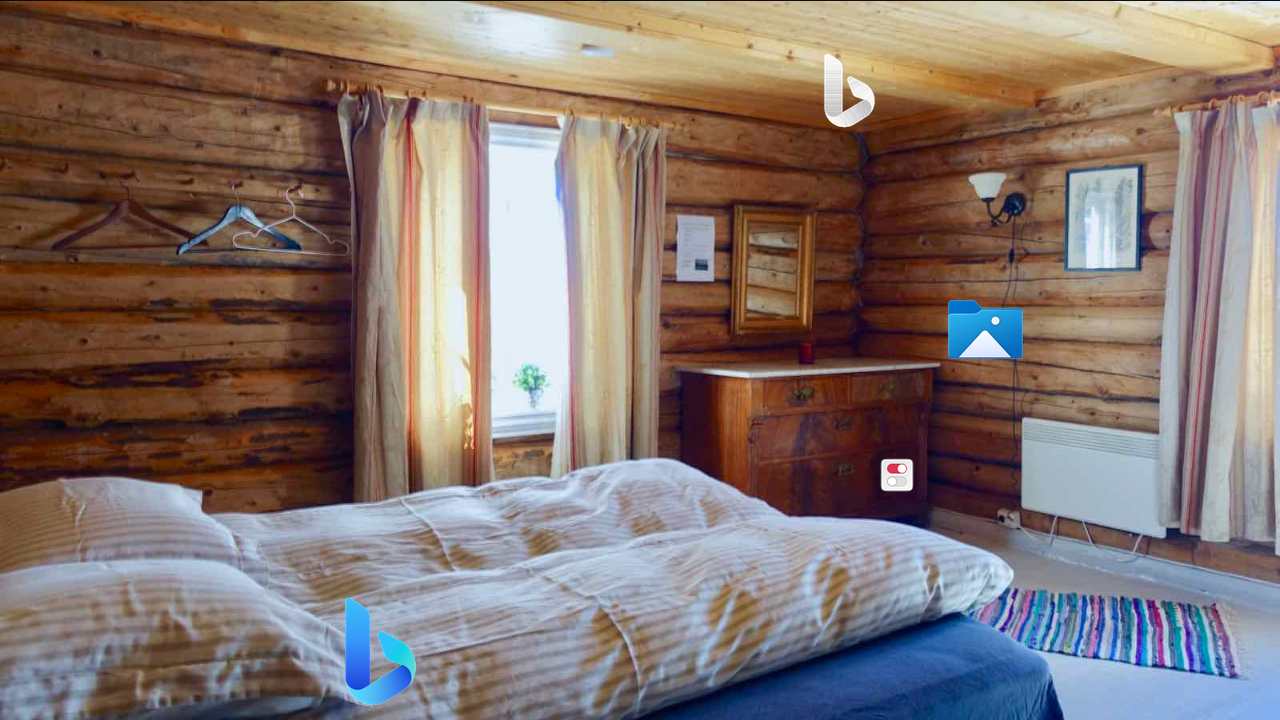 Image resolution: width=1280 pixels, height=720 pixels. I want to click on open pictures folder, so click(985, 331).